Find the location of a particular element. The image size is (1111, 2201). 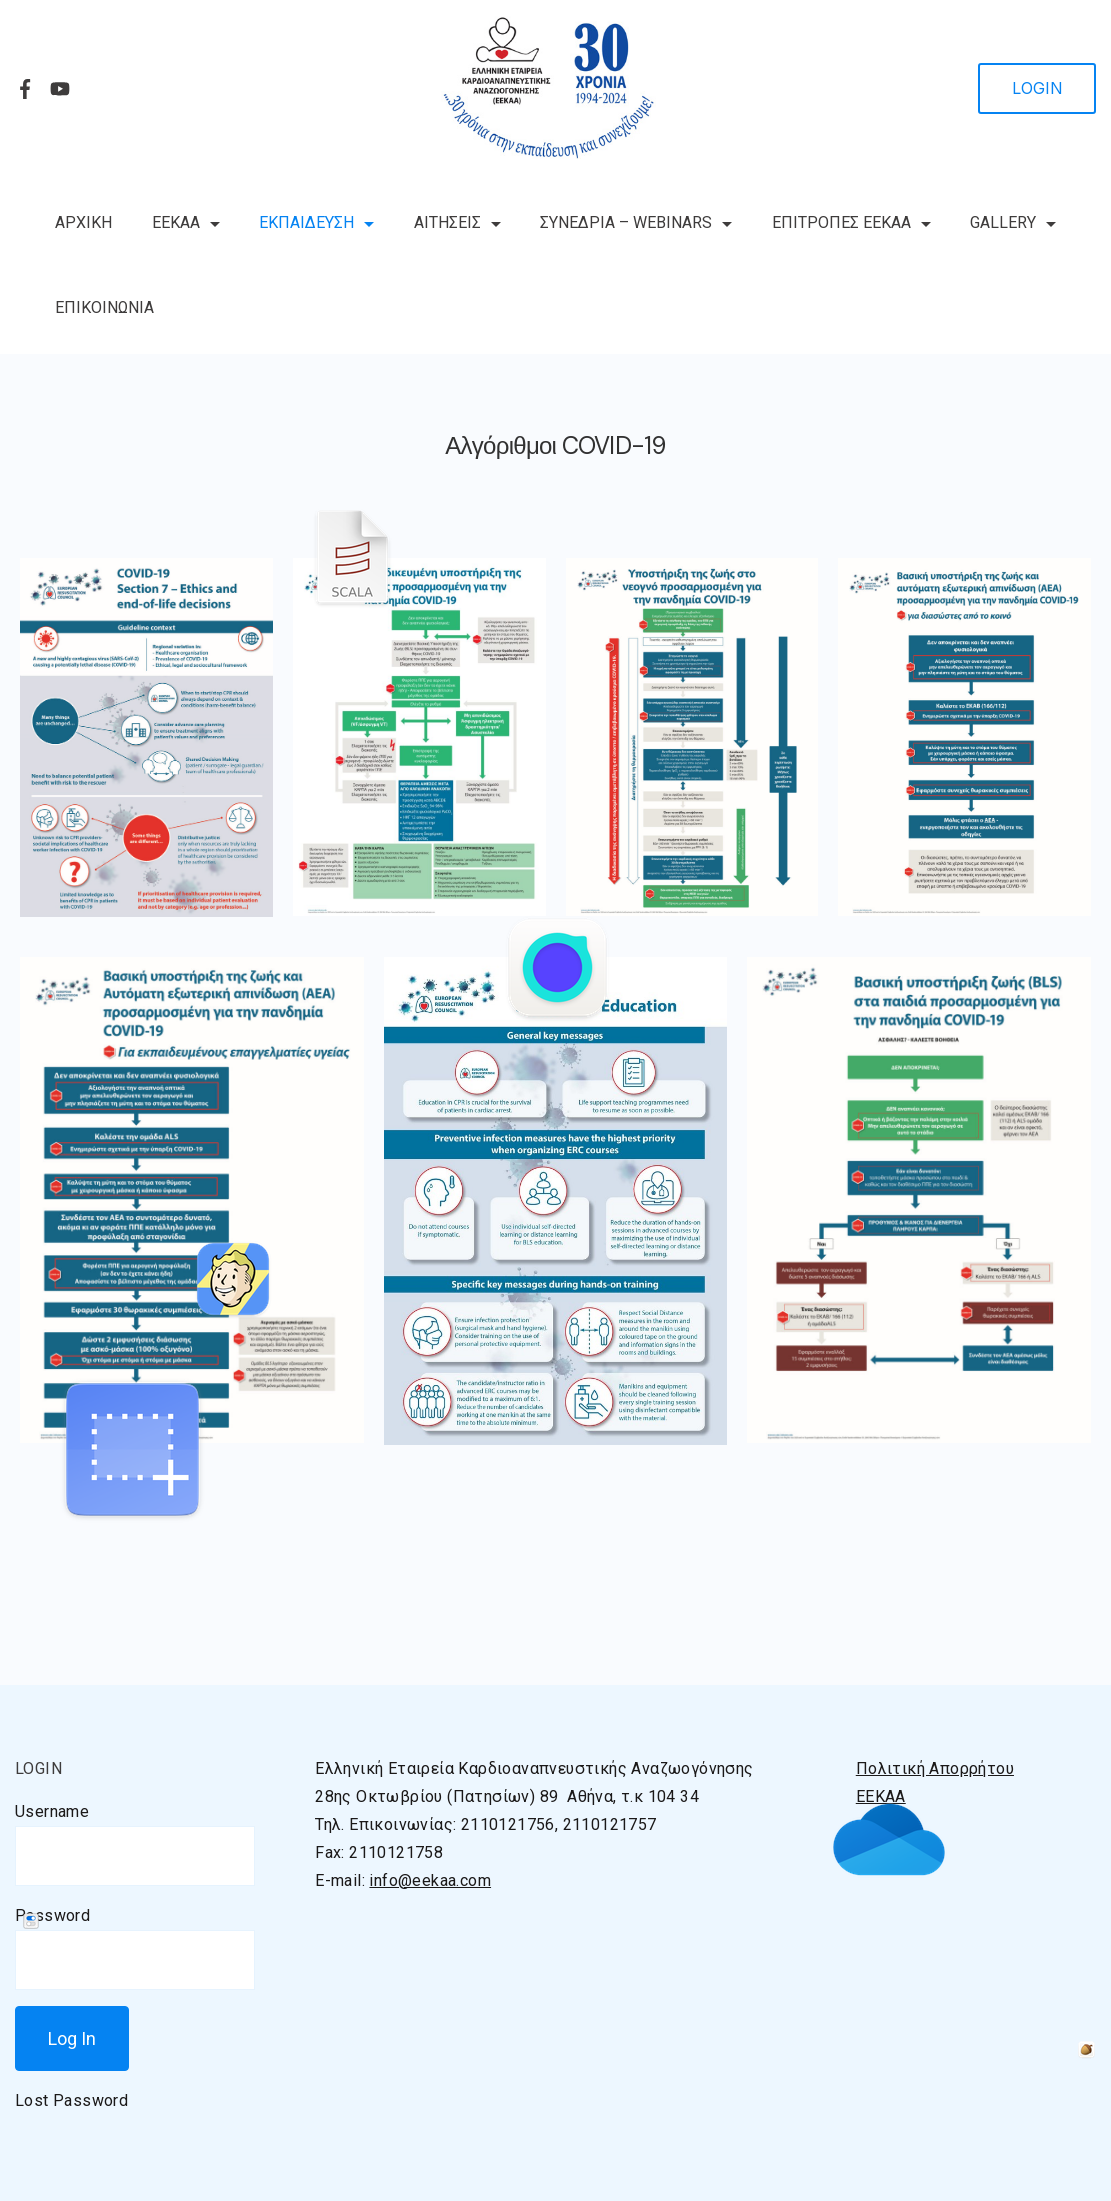

open microsoft onedrive is located at coordinates (889, 1839).